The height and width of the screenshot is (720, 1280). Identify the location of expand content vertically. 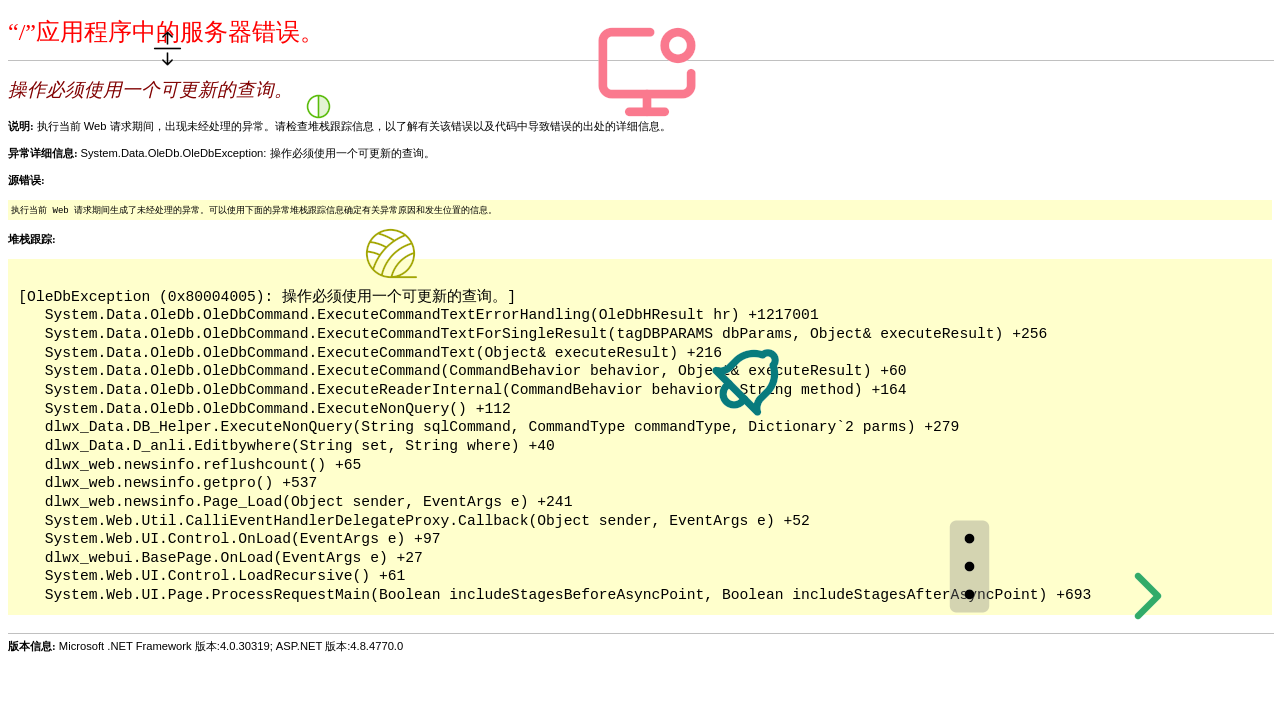
(167, 48).